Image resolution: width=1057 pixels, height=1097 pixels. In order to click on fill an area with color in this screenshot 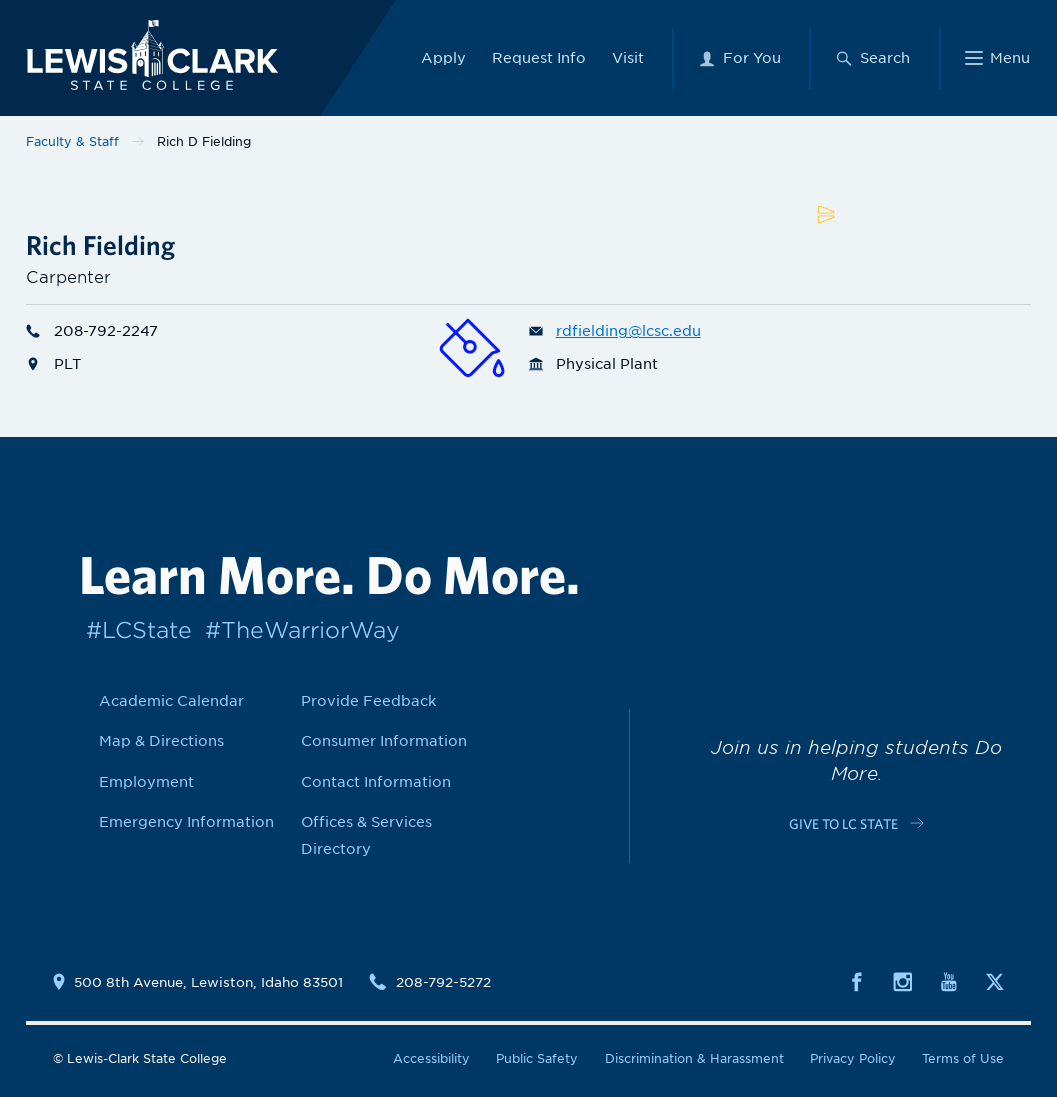, I will do `click(471, 350)`.